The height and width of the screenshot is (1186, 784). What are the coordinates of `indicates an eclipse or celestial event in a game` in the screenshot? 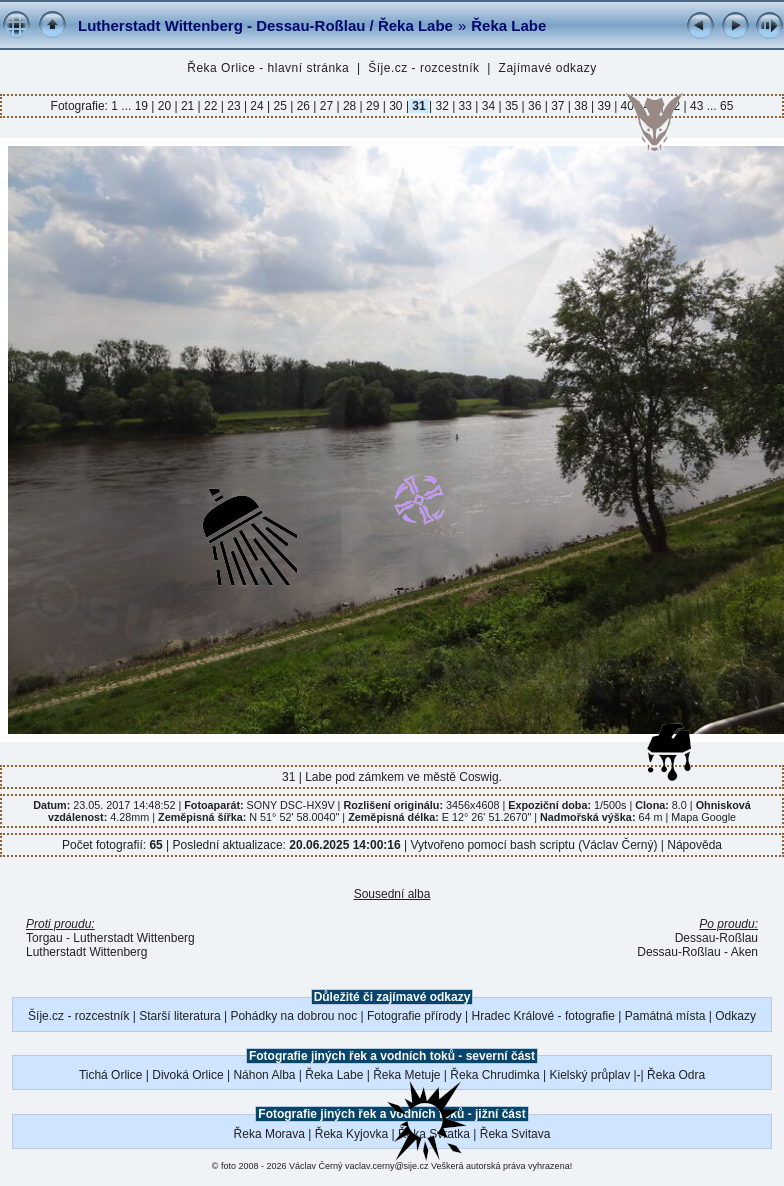 It's located at (426, 1121).